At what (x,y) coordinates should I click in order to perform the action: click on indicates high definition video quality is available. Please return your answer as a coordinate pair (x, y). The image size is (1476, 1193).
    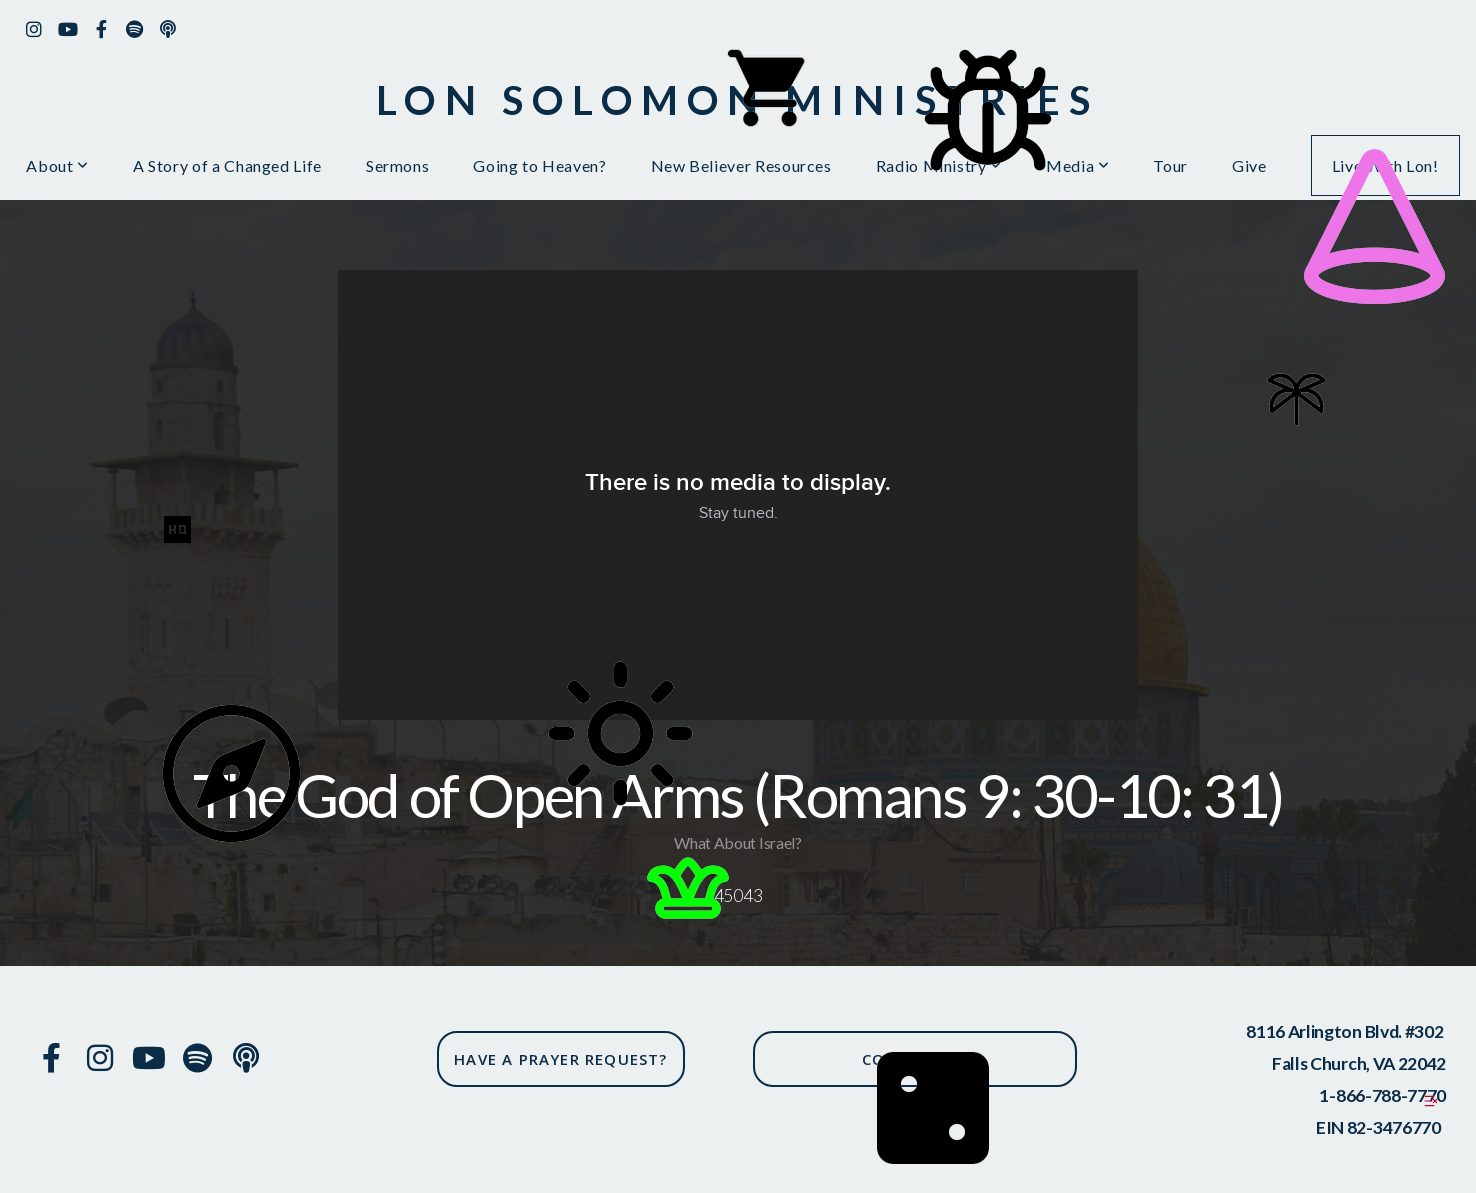
    Looking at the image, I should click on (177, 529).